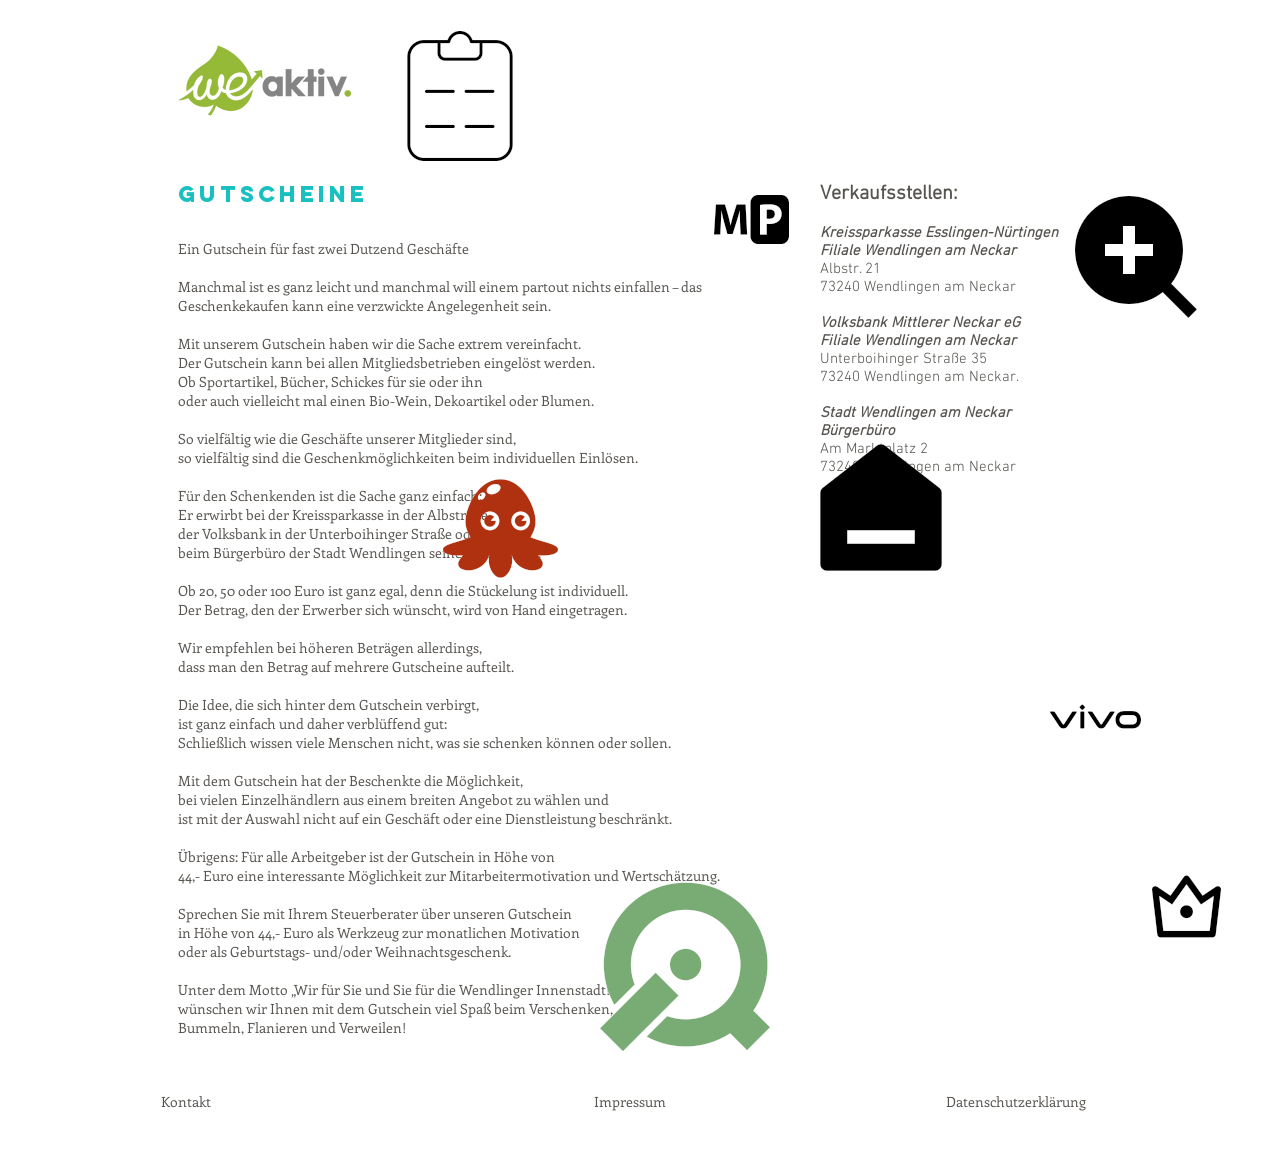 This screenshot has width=1280, height=1164. What do you see at coordinates (751, 219) in the screenshot?
I see `macports package manager logo` at bounding box center [751, 219].